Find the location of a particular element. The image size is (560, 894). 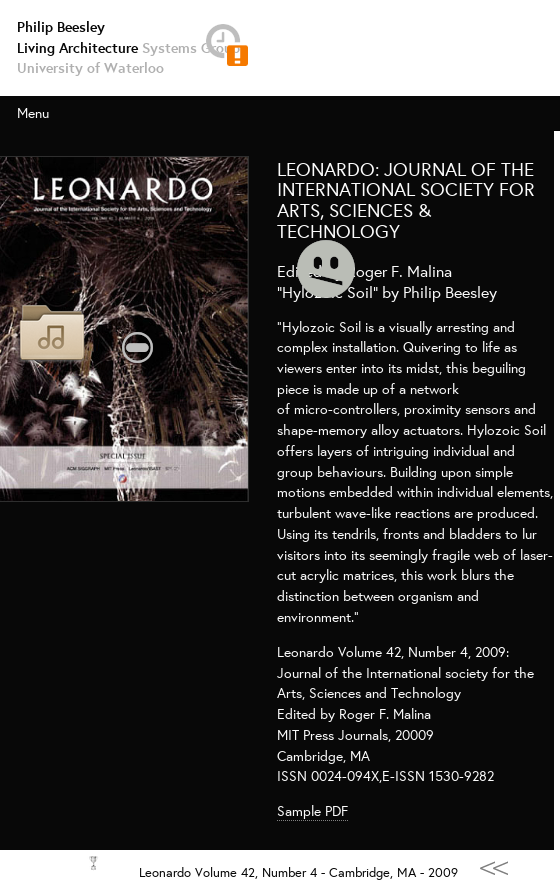

open your music folder is located at coordinates (52, 336).